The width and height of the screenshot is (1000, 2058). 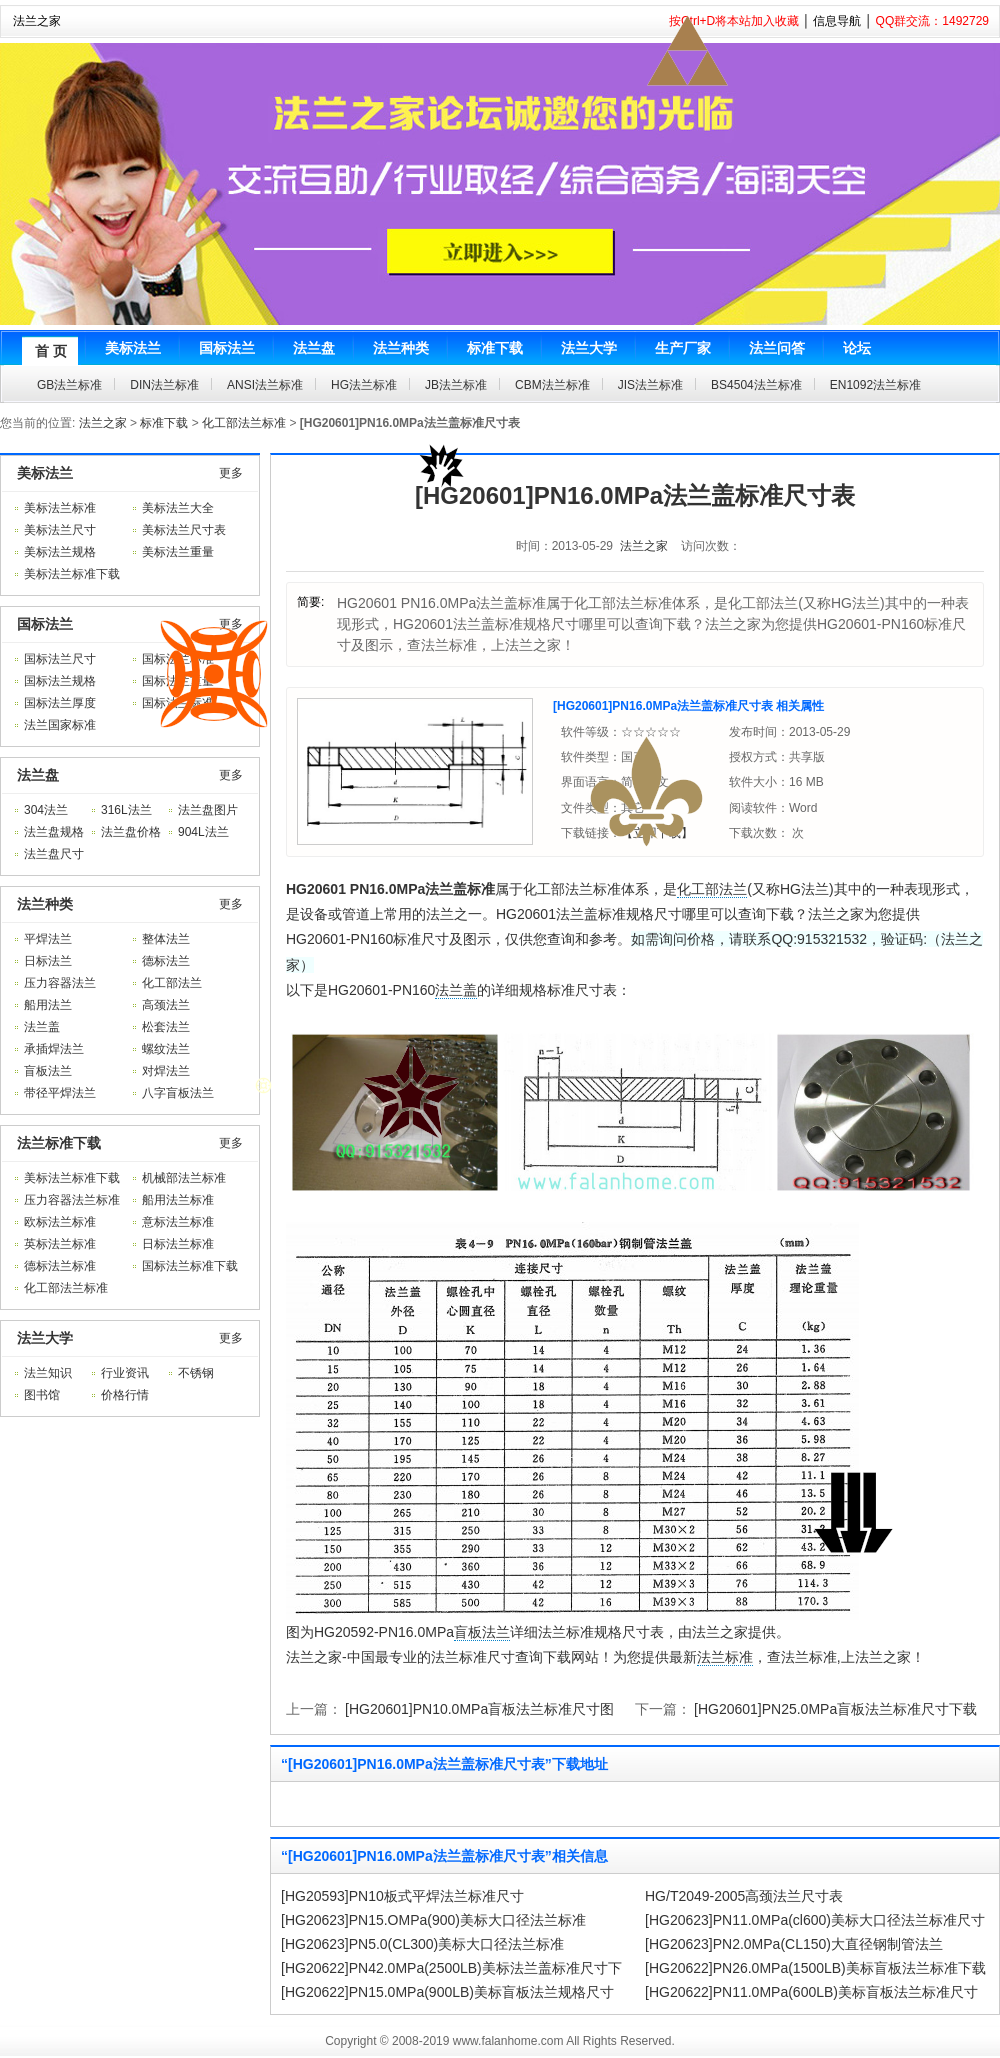 I want to click on decorative geometric pattern or ornamental design element, so click(x=214, y=674).